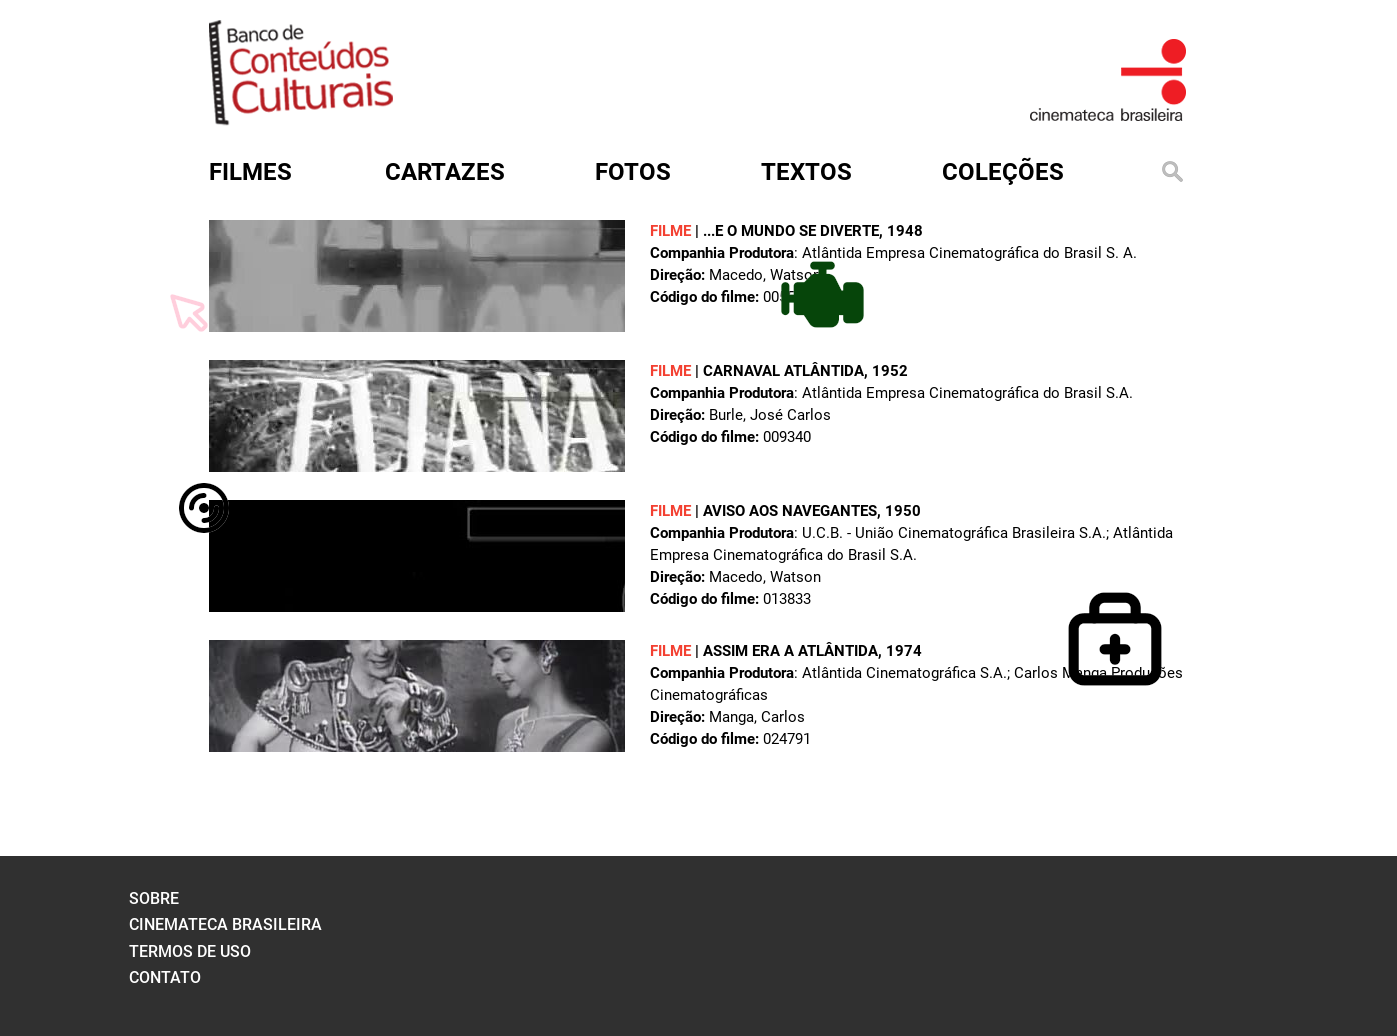  Describe the element at coordinates (1115, 639) in the screenshot. I see `access health or medical resources` at that location.